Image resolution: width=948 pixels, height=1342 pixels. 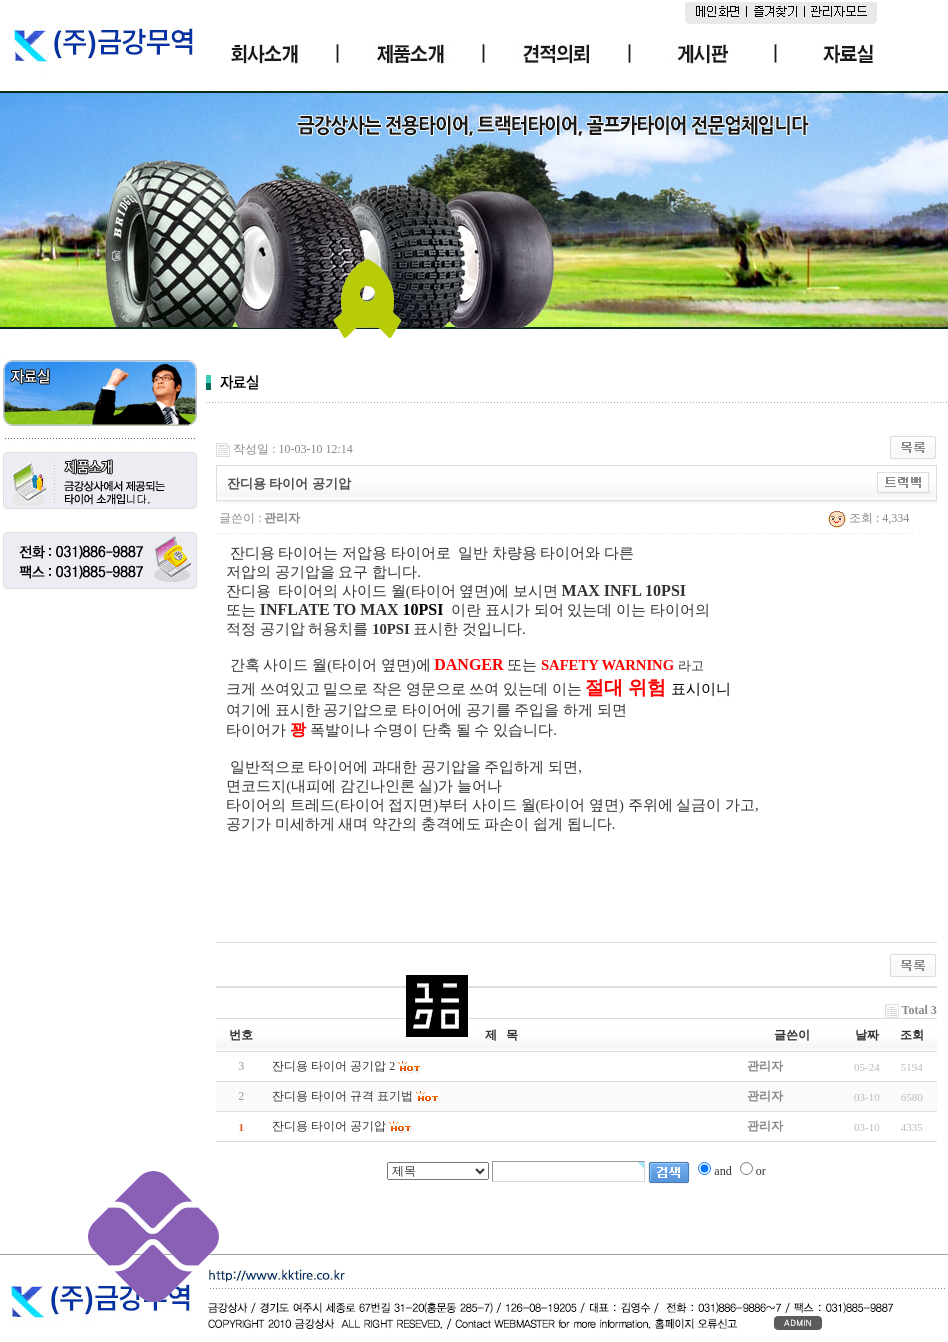 What do you see at coordinates (367, 297) in the screenshot?
I see `launch or deploy an application` at bounding box center [367, 297].